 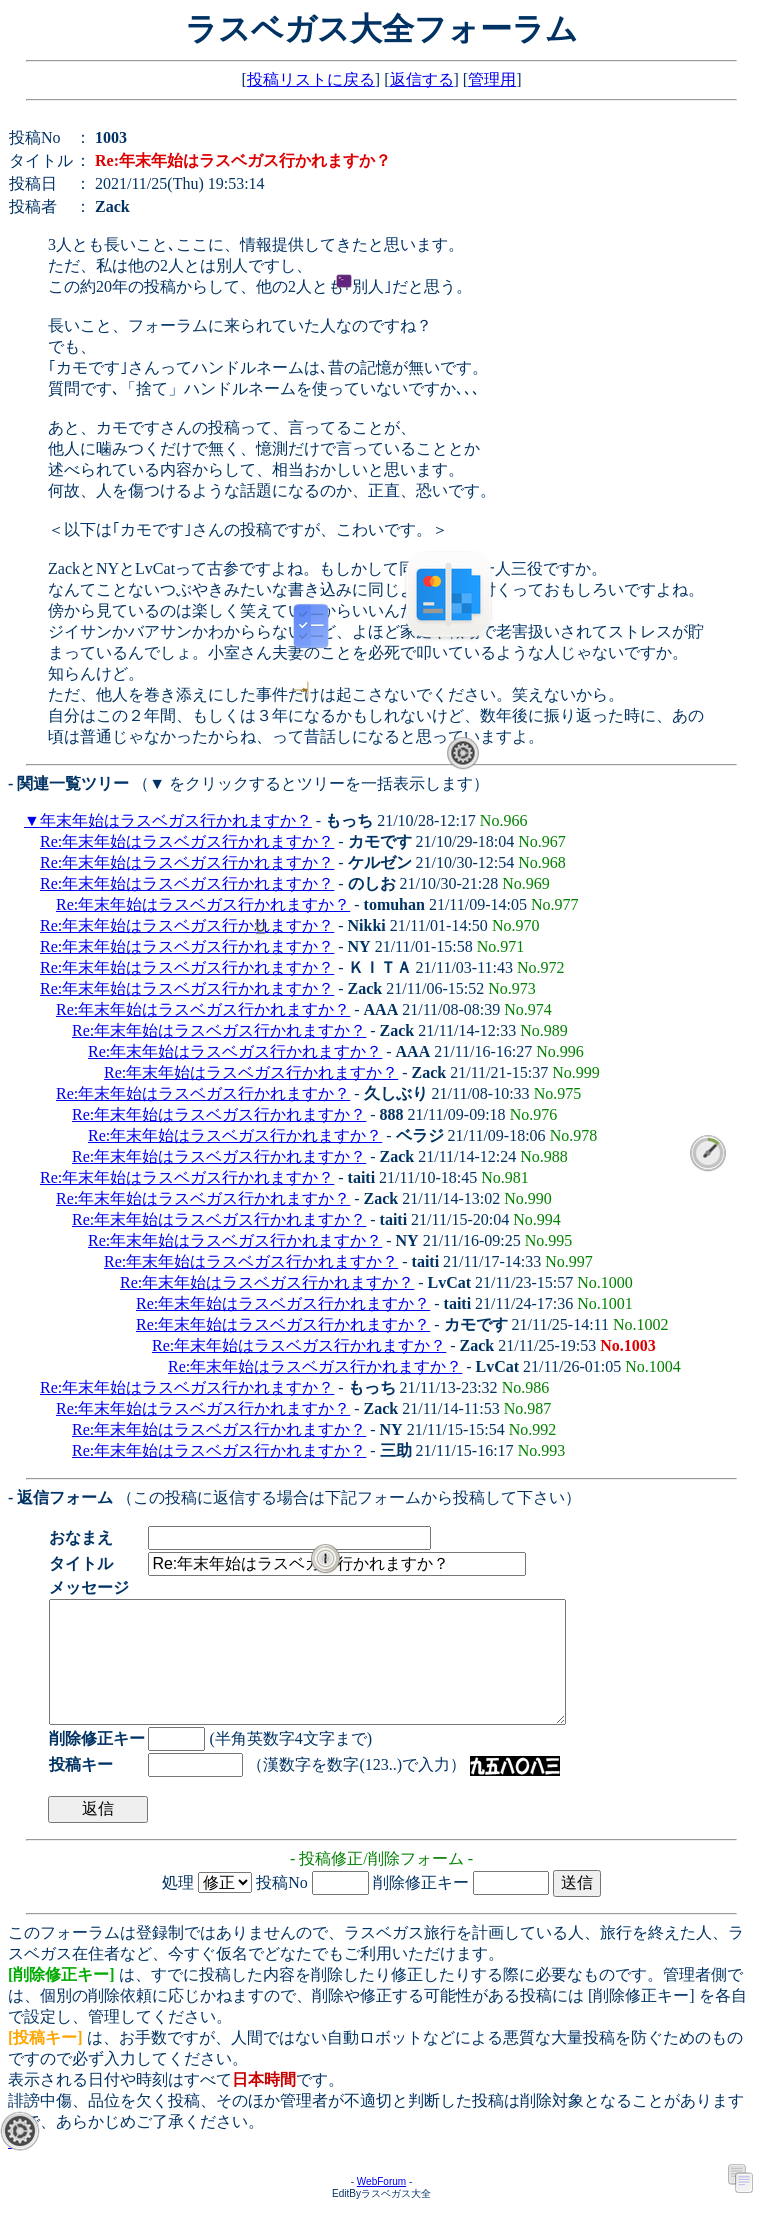 What do you see at coordinates (20, 2131) in the screenshot?
I see `access system settings` at bounding box center [20, 2131].